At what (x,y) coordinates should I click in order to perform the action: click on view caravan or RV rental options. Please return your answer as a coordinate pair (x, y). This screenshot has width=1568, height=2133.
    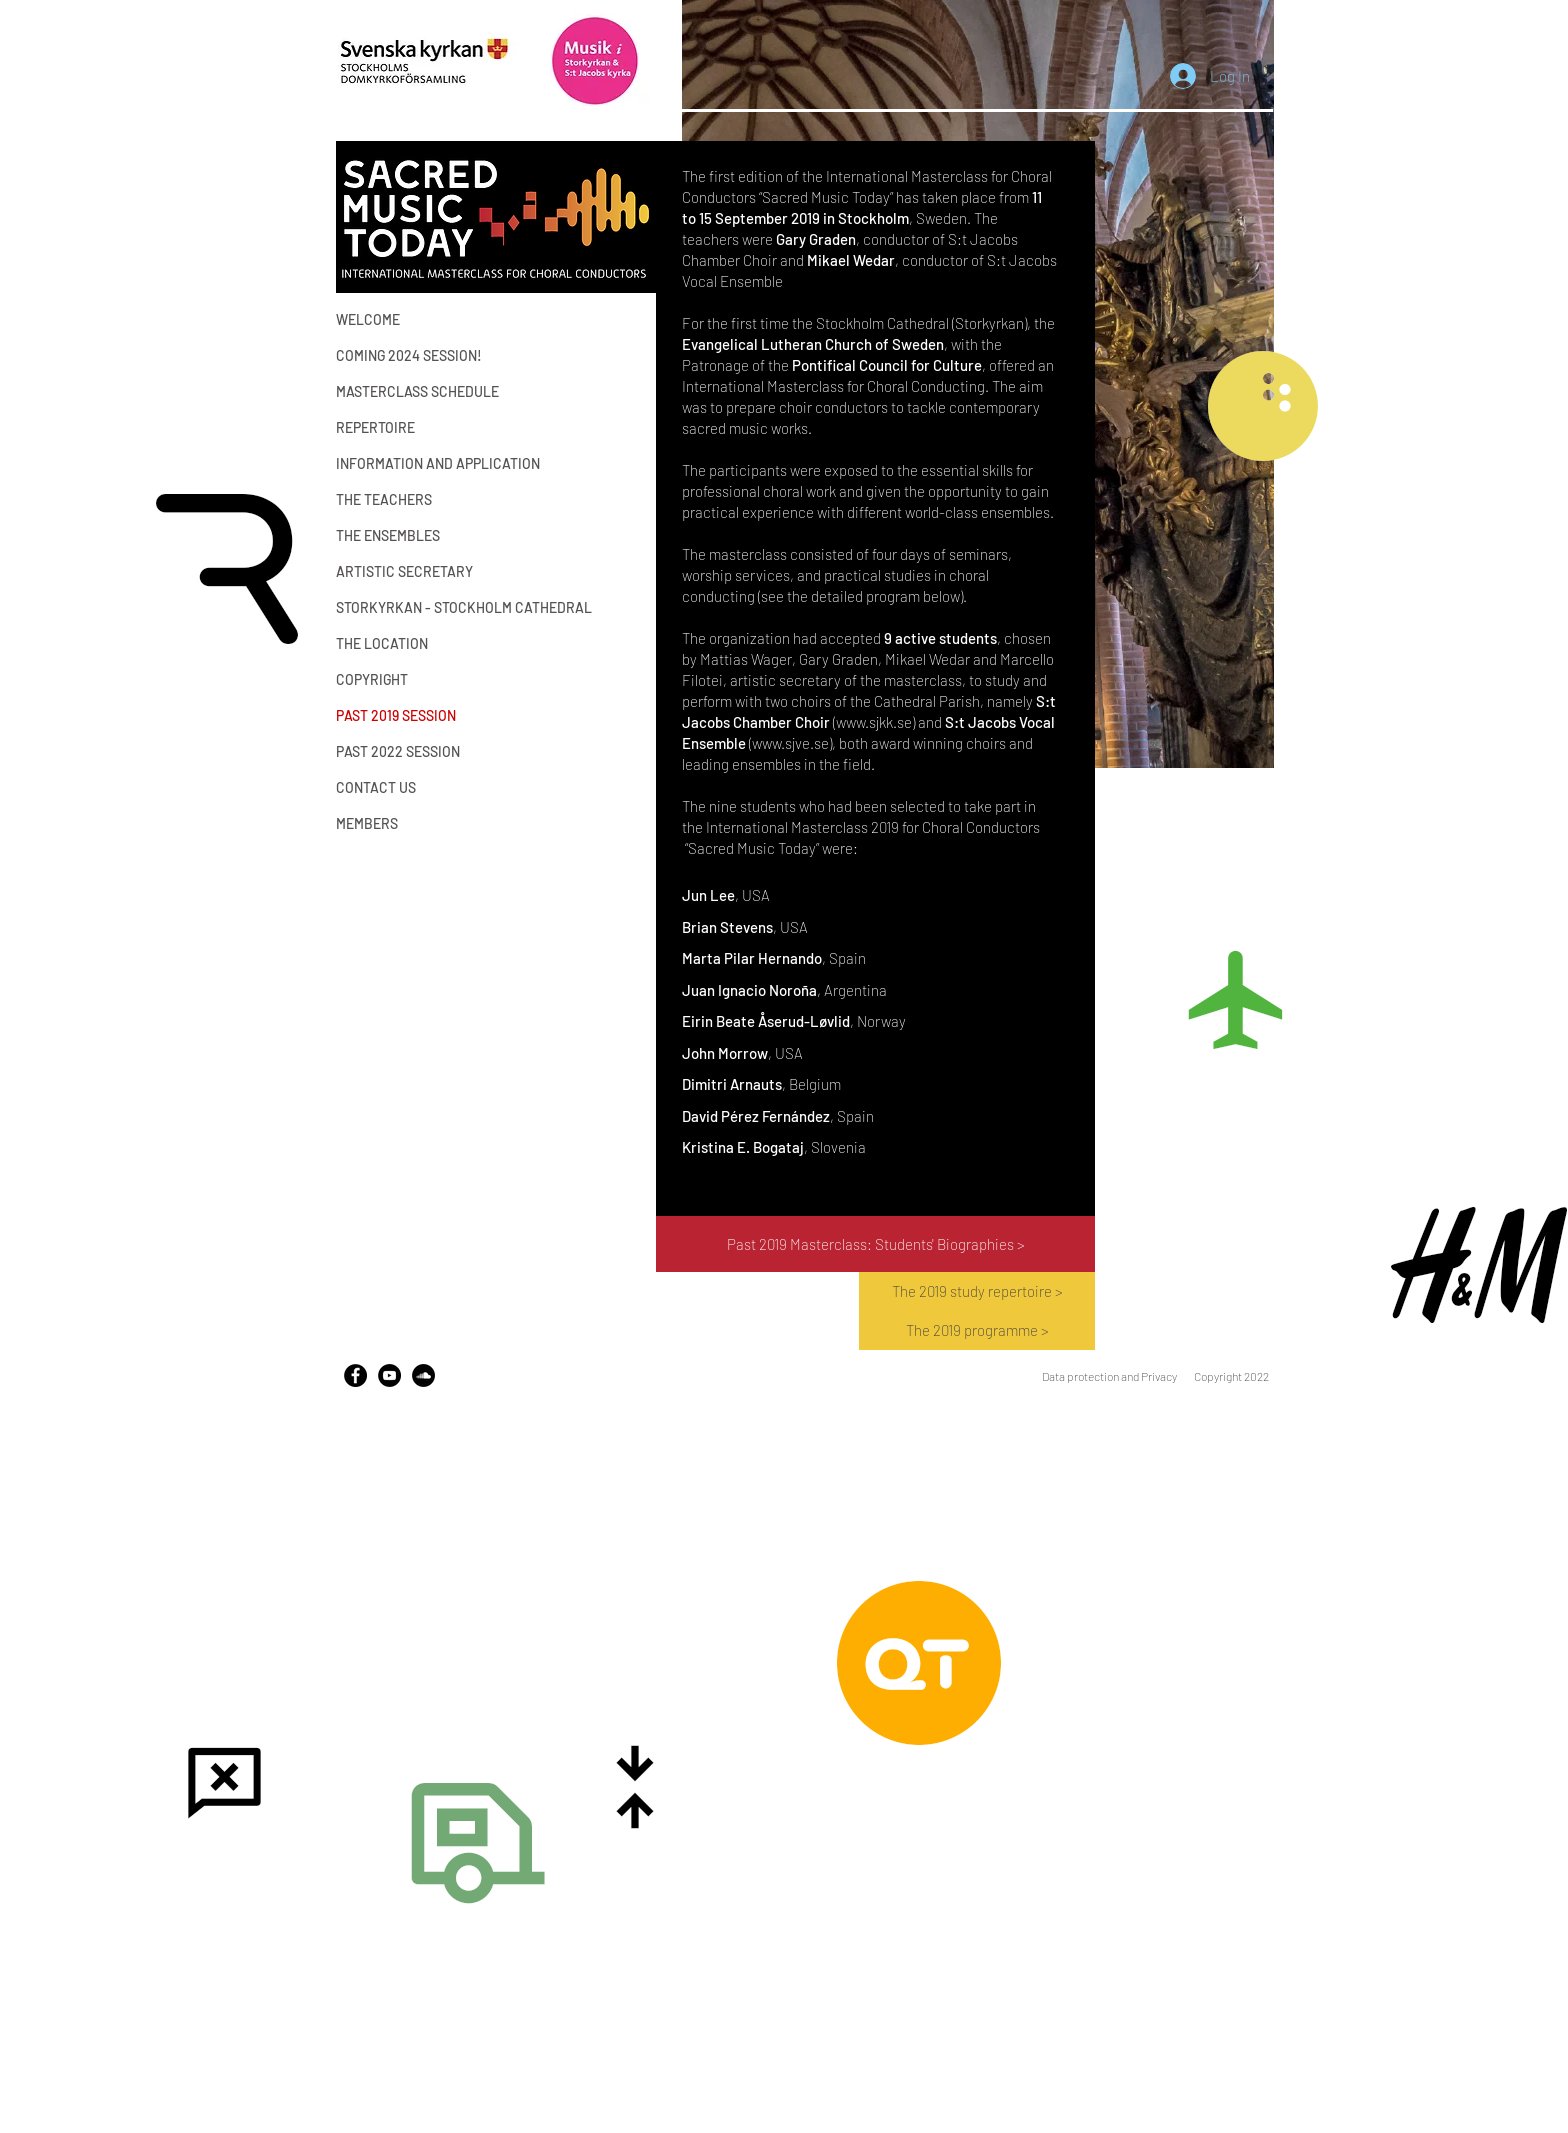
    Looking at the image, I should click on (475, 1840).